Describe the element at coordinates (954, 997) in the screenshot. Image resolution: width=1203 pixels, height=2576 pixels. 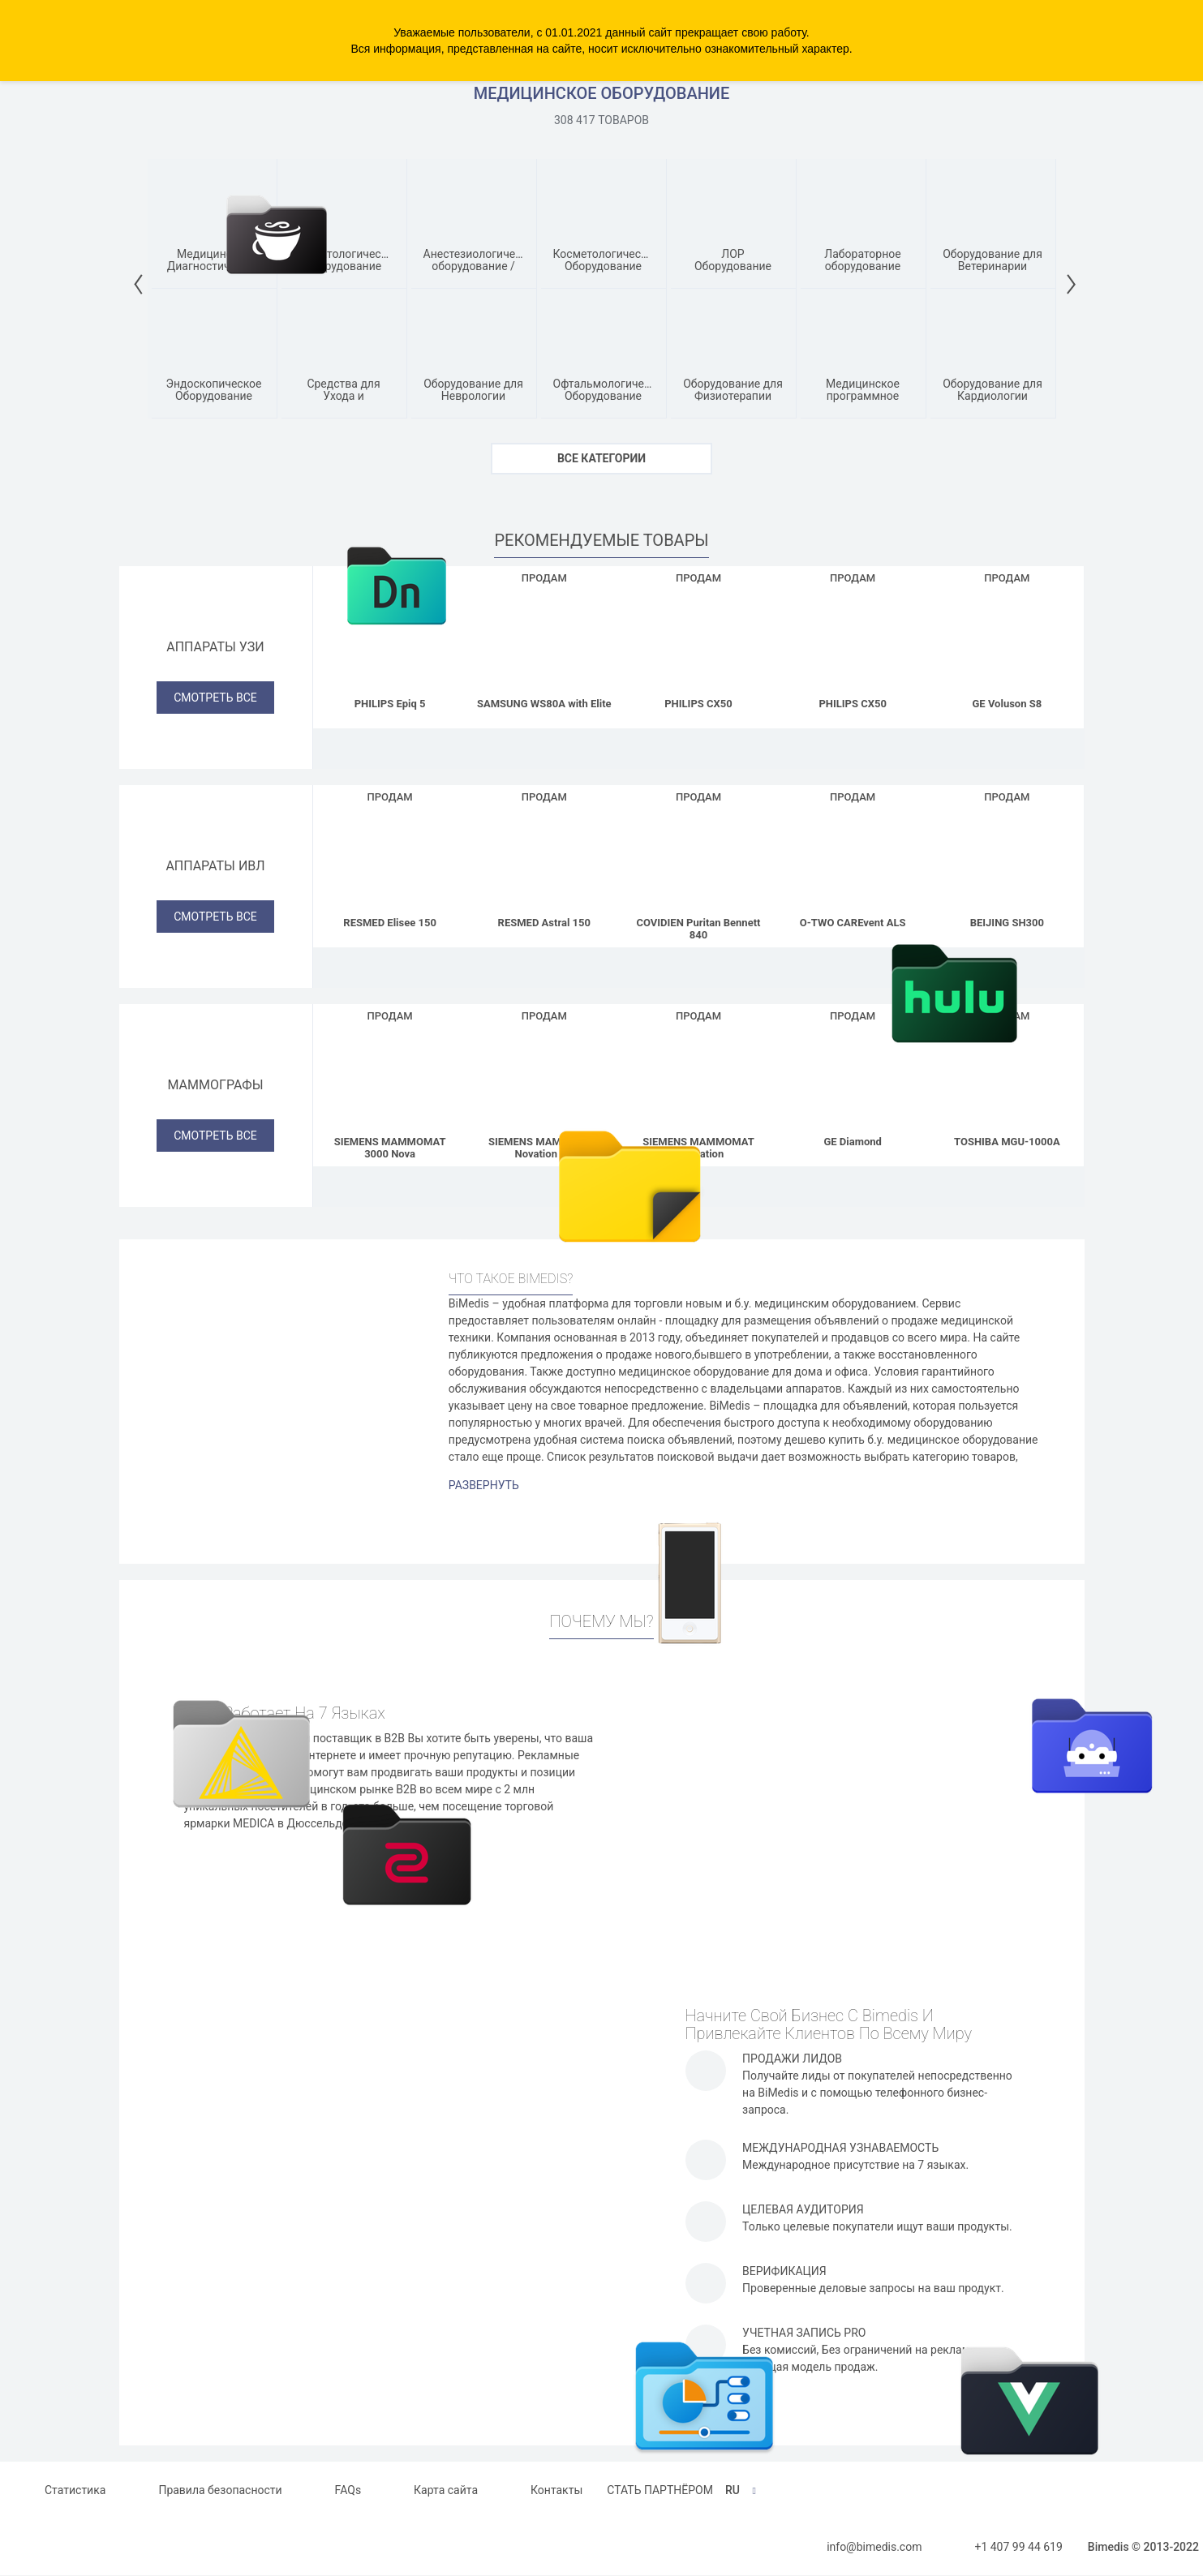
I see `folder containing Hulu app data or downloads` at that location.